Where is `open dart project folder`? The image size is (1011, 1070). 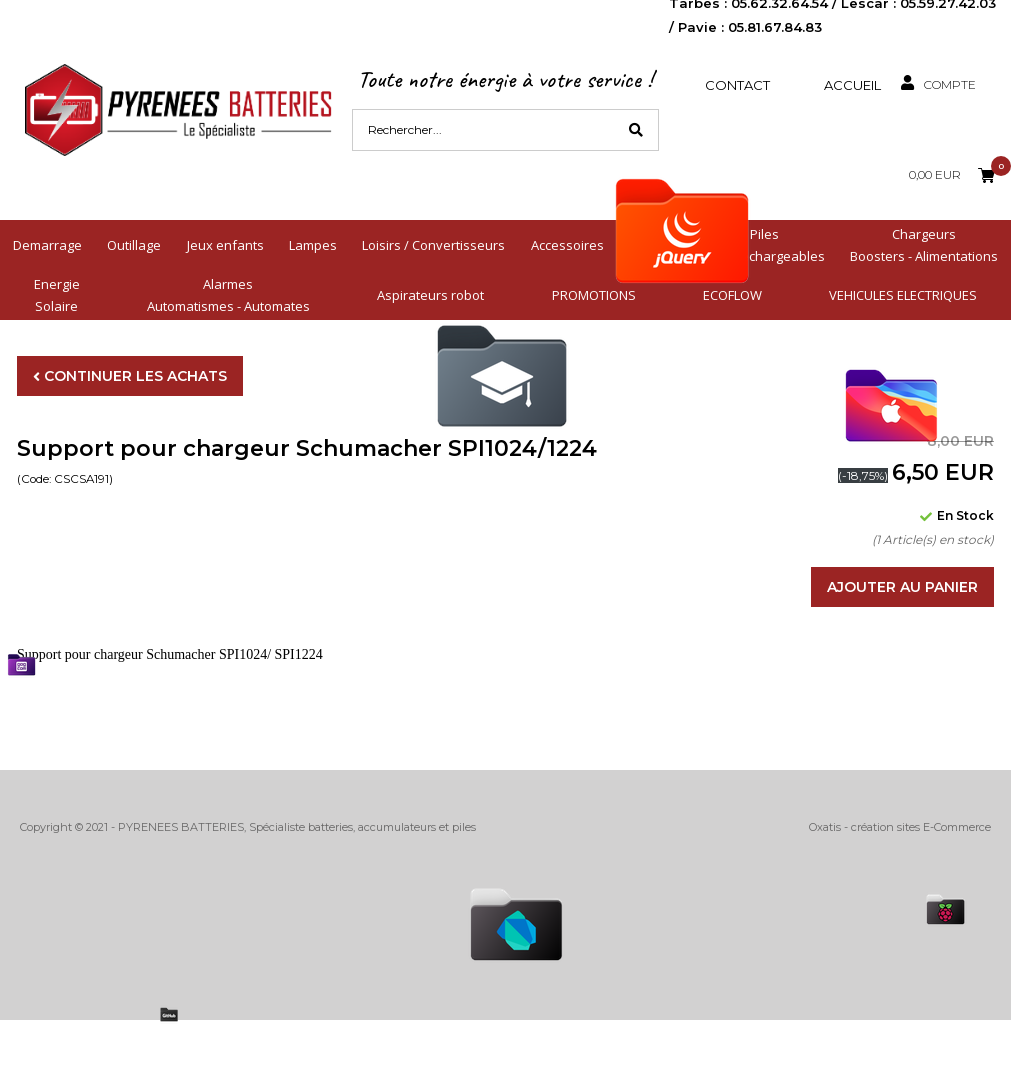 open dart project folder is located at coordinates (516, 927).